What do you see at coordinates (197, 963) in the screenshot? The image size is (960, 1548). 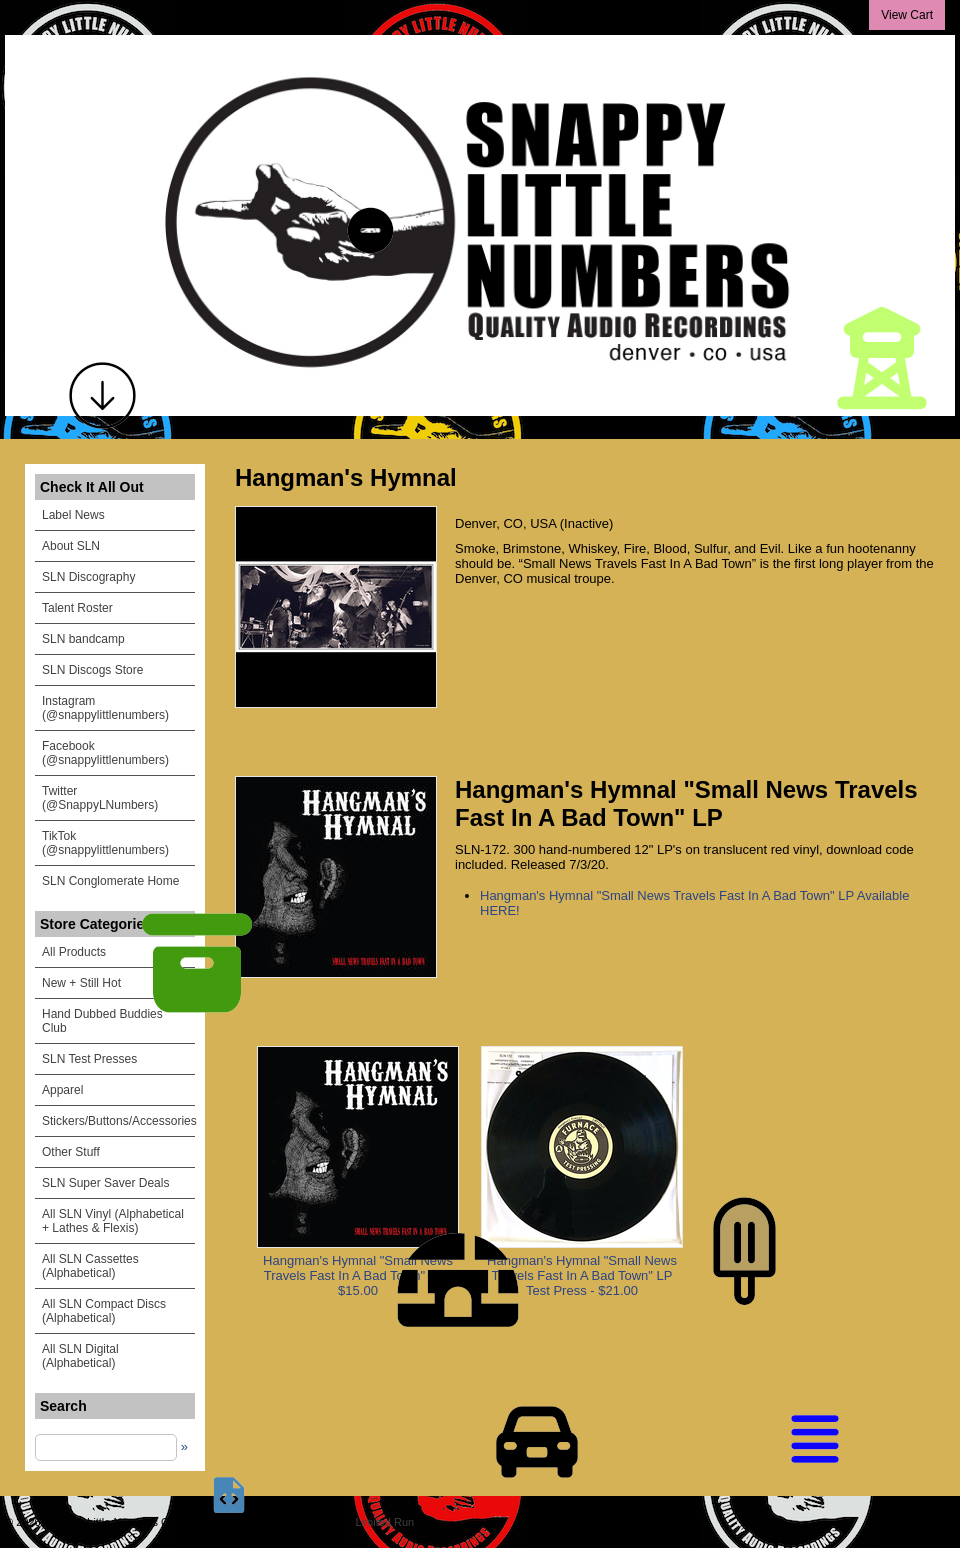 I see `archive this item` at bounding box center [197, 963].